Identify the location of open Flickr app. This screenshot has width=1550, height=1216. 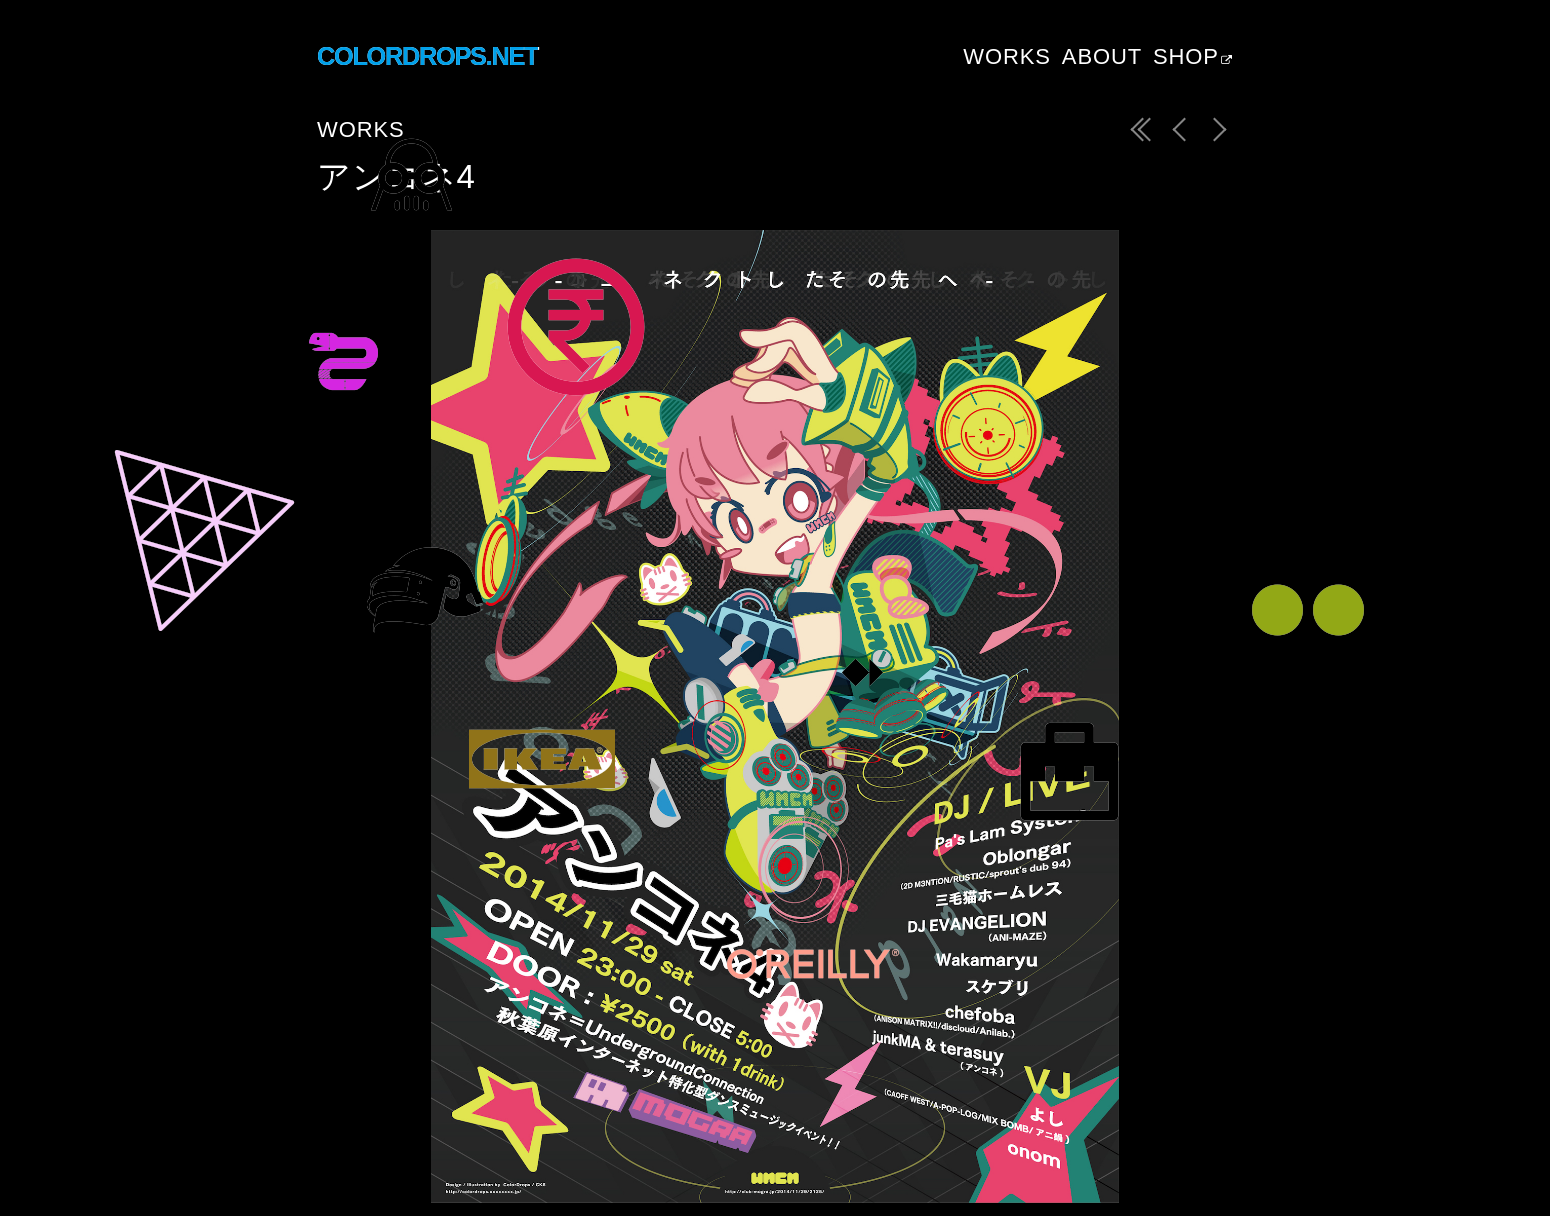
(1308, 610).